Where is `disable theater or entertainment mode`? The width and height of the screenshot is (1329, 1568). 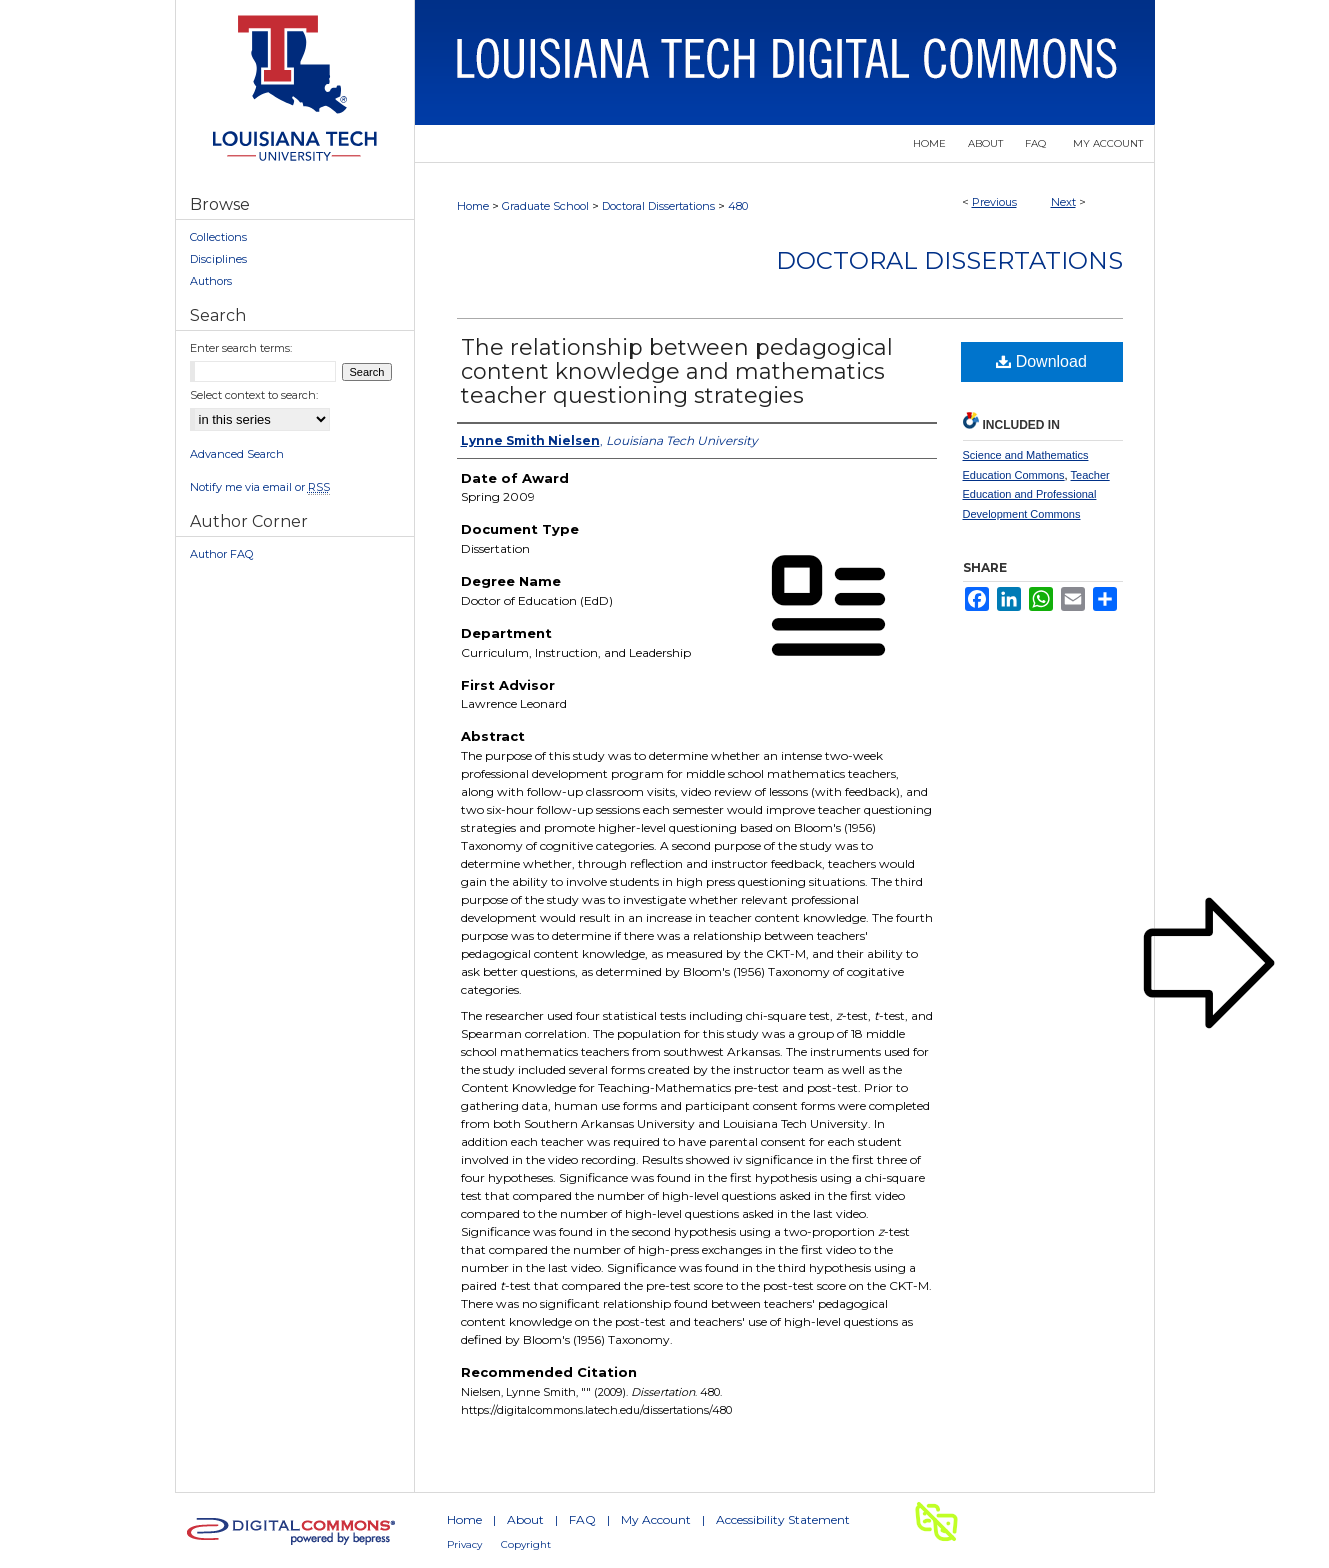 disable theater or entertainment mode is located at coordinates (936, 1521).